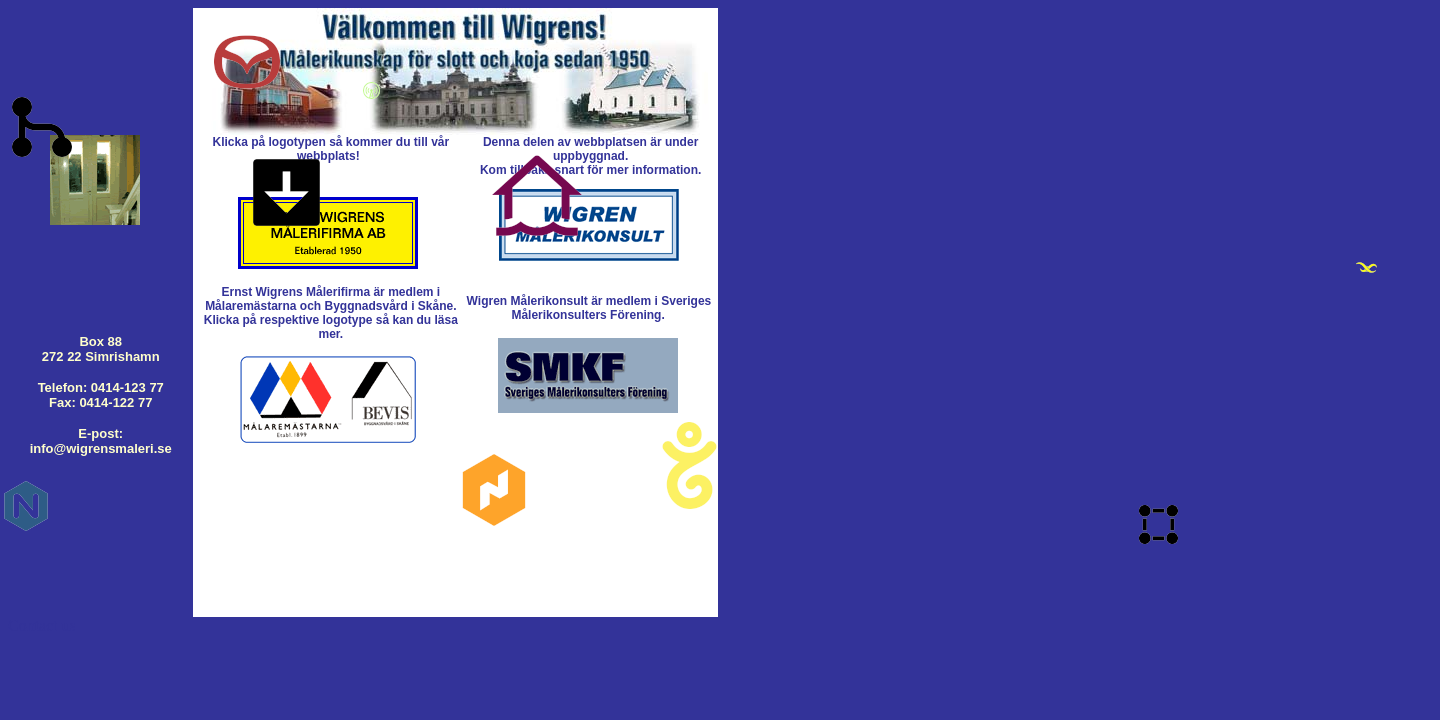 This screenshot has width=1440, height=720. Describe the element at coordinates (286, 192) in the screenshot. I see `download file or content` at that location.